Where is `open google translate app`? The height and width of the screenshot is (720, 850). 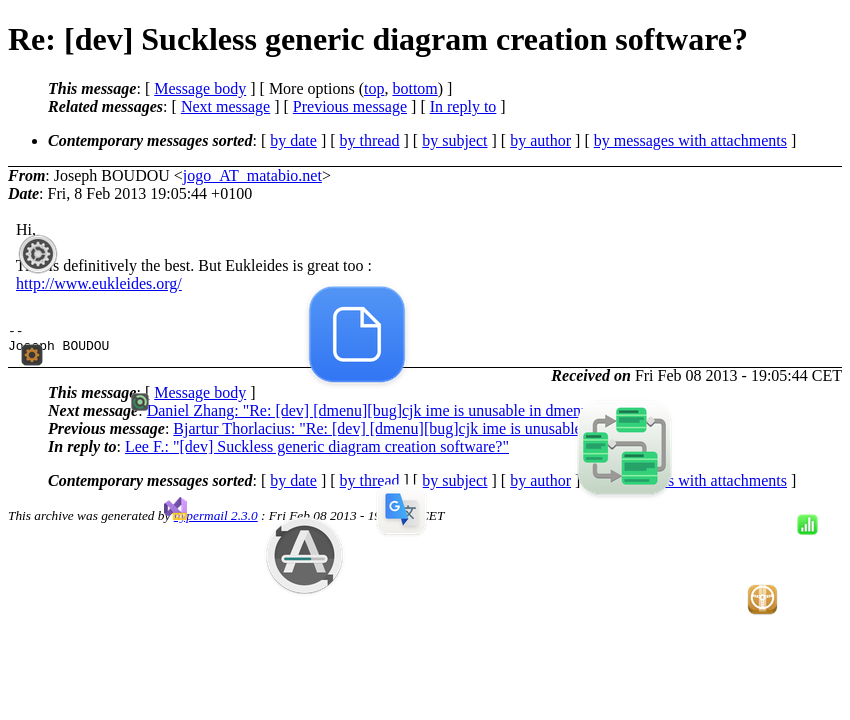 open google translate app is located at coordinates (401, 509).